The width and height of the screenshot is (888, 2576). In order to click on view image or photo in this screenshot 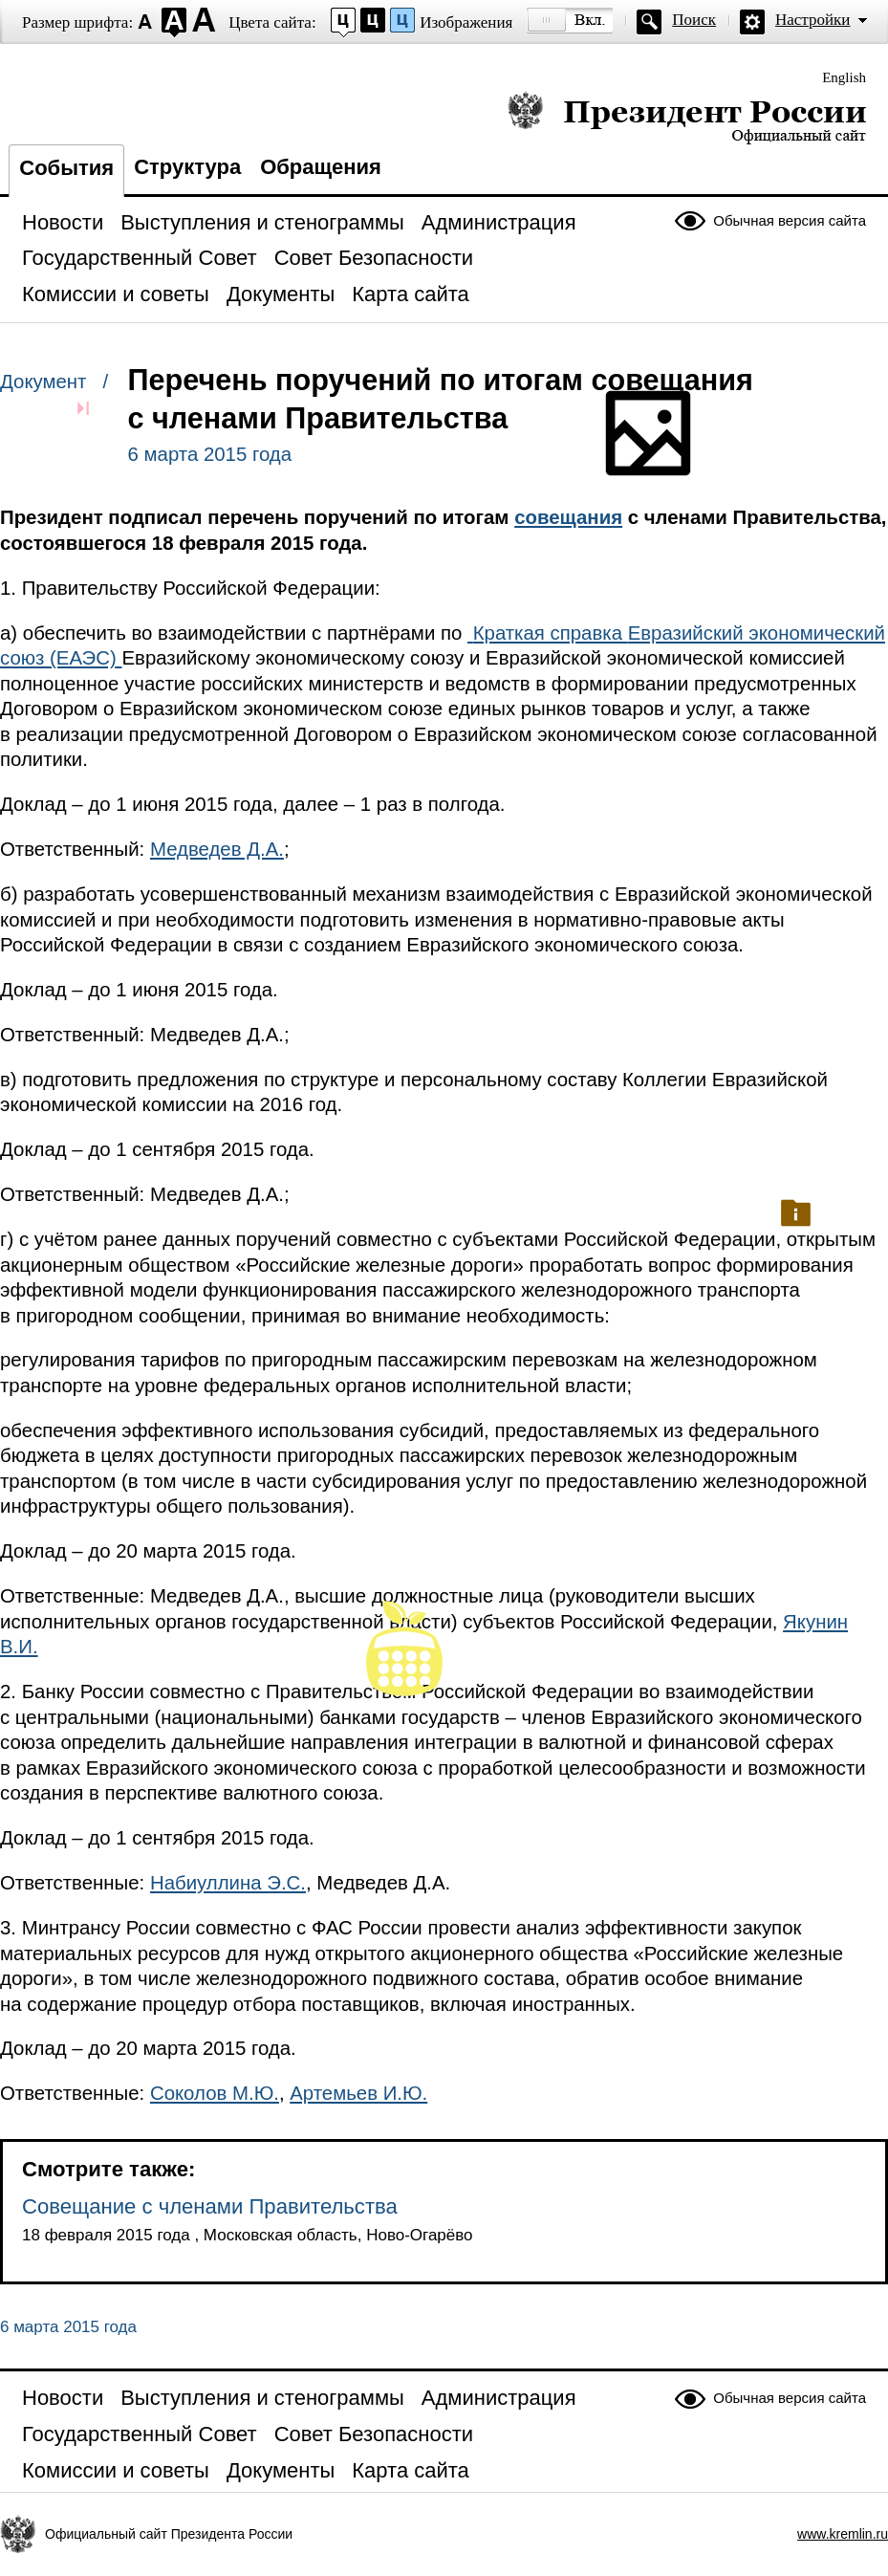, I will do `click(648, 433)`.